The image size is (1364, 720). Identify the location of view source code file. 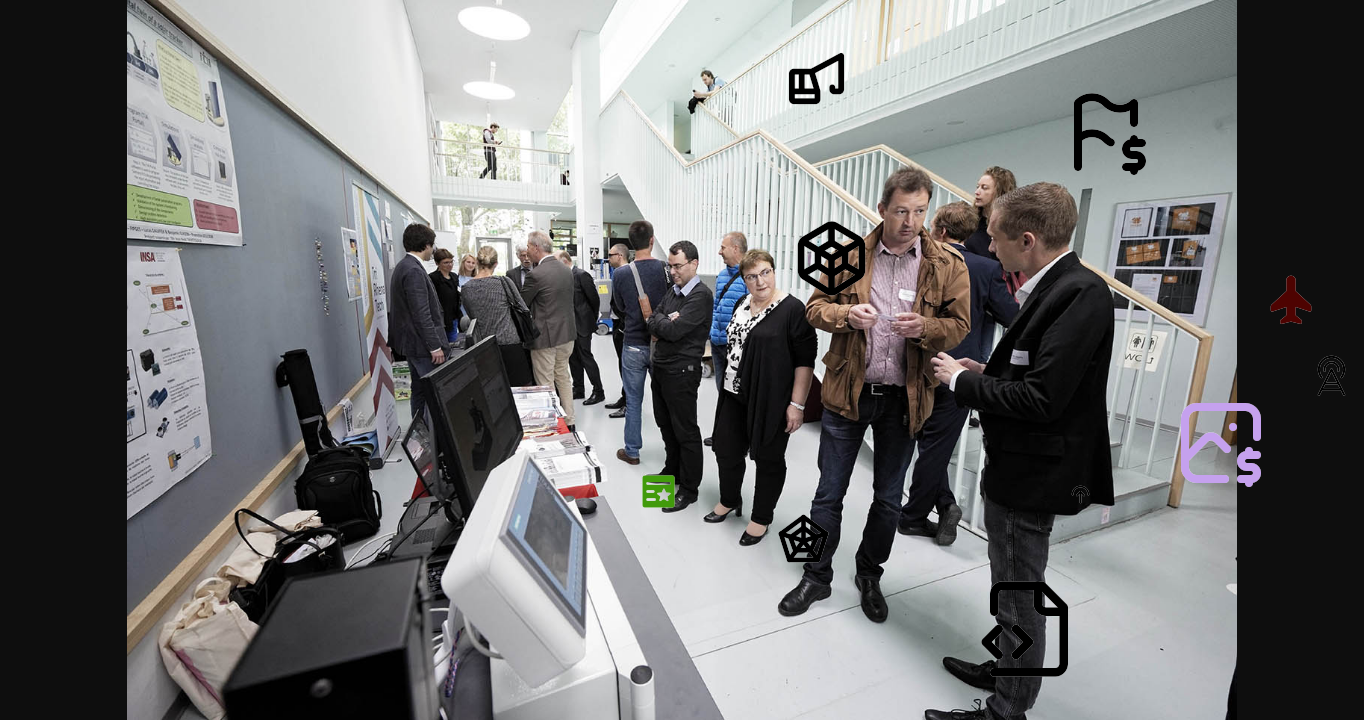
(1029, 629).